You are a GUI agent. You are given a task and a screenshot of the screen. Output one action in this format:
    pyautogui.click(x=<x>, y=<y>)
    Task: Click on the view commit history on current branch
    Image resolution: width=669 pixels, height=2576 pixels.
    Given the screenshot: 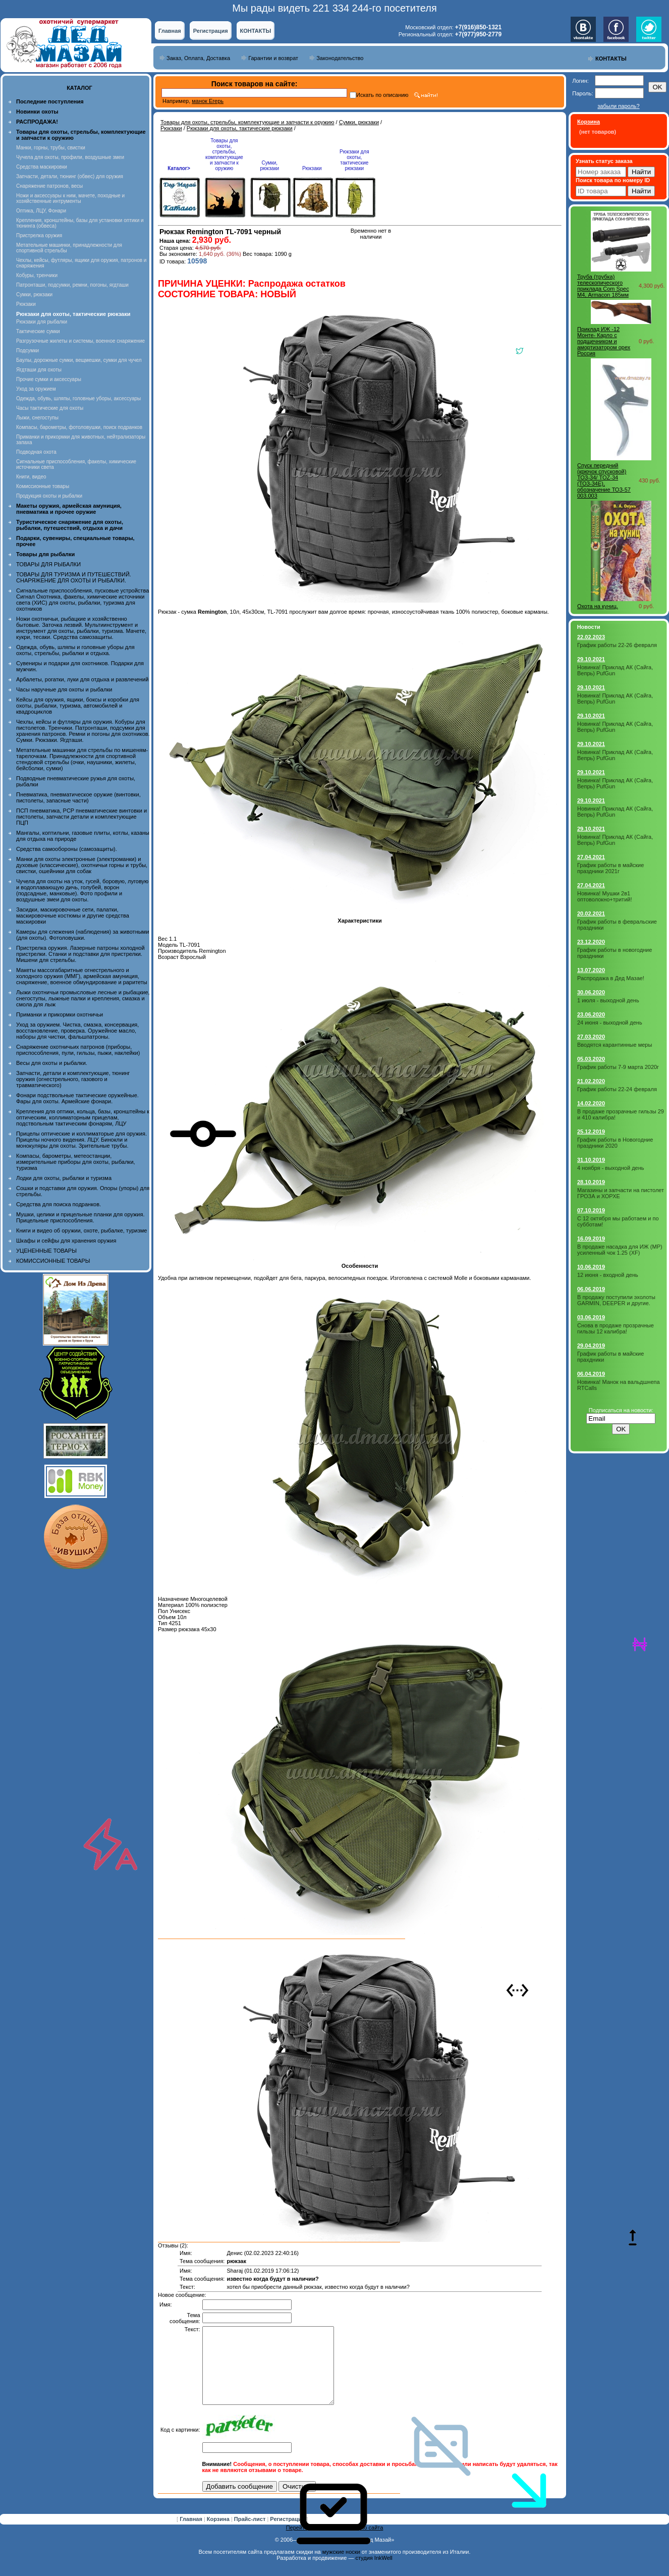 What is the action you would take?
    pyautogui.click(x=203, y=1134)
    